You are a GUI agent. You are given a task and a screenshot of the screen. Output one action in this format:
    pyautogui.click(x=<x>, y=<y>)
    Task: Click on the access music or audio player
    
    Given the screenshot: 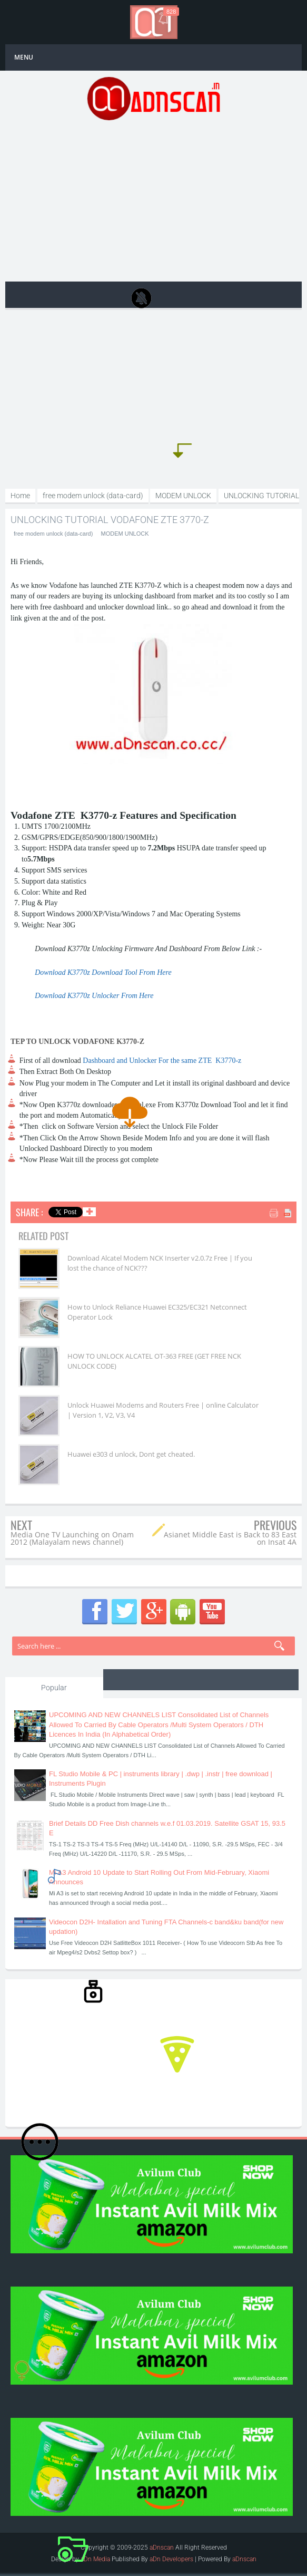 What is the action you would take?
    pyautogui.click(x=54, y=1876)
    